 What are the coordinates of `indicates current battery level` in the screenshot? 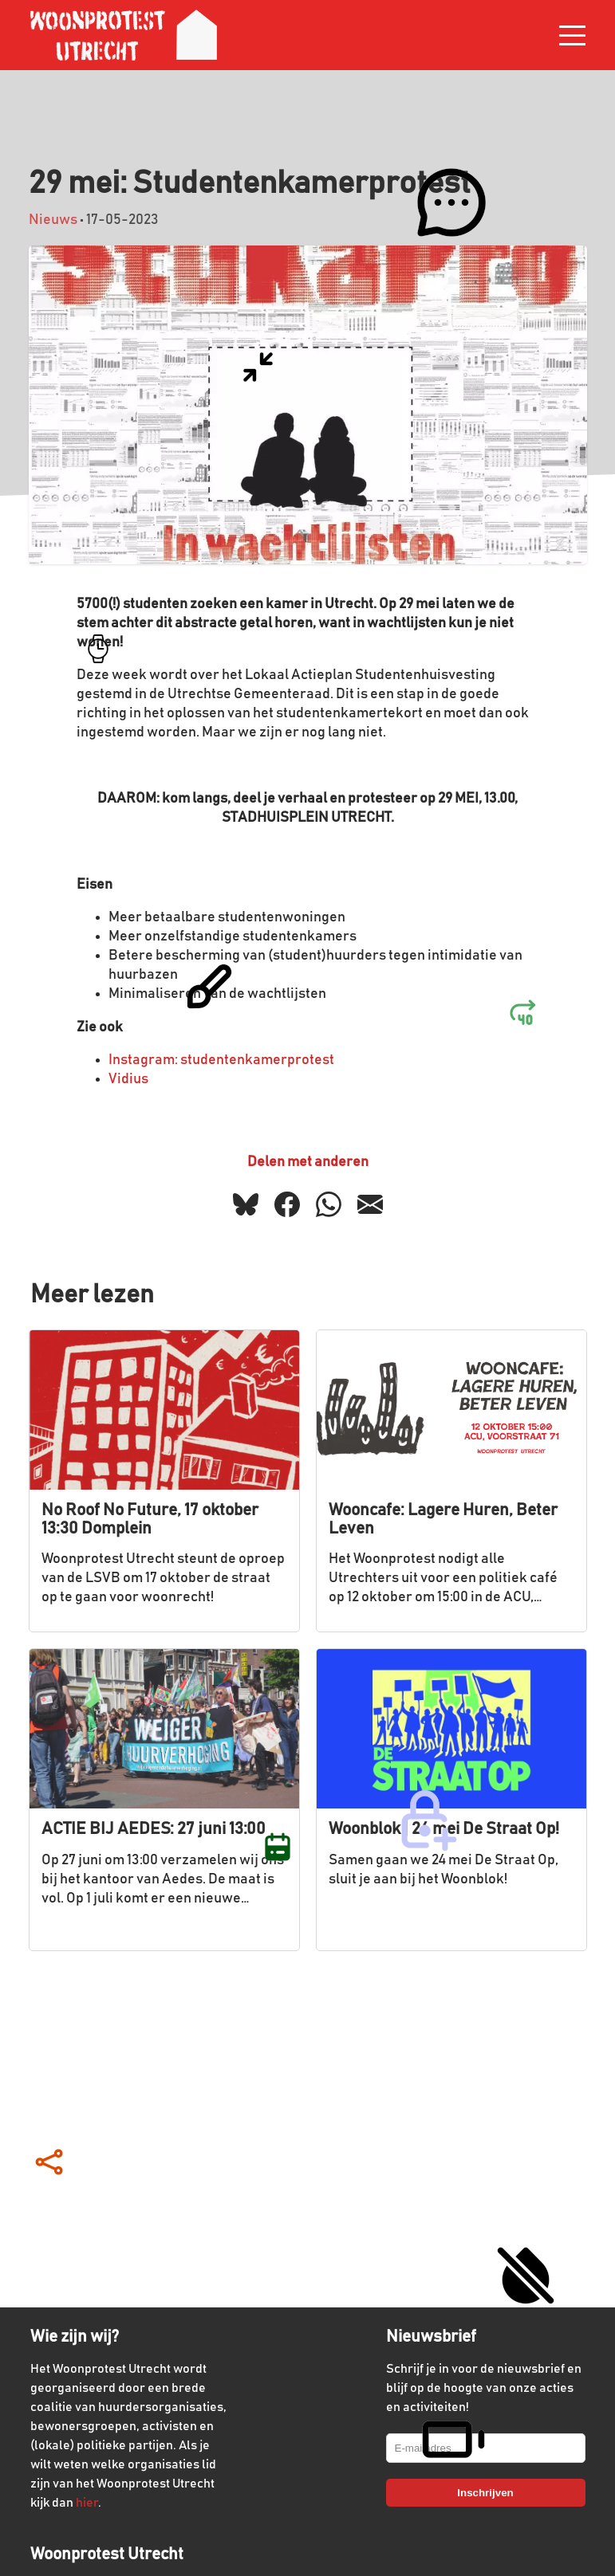 It's located at (453, 2439).